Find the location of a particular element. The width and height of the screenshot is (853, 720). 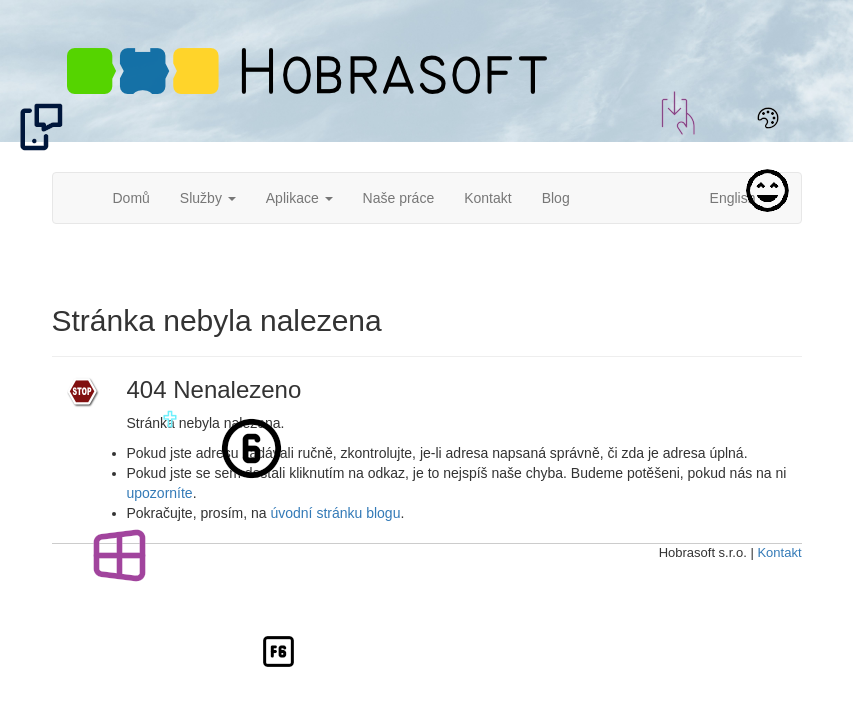

indicates step 6 in a multi-step process is located at coordinates (251, 448).